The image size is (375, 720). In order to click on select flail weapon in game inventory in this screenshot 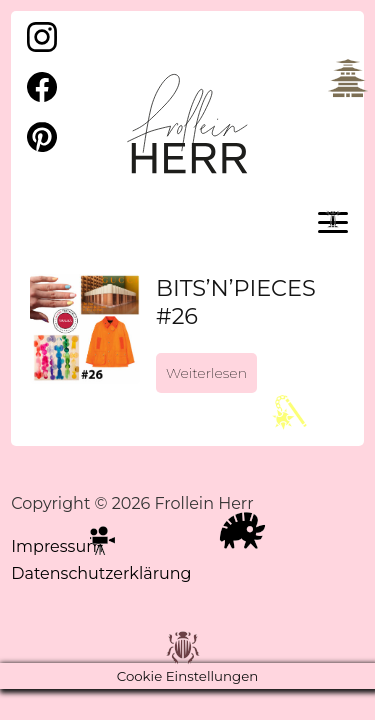, I will do `click(289, 412)`.